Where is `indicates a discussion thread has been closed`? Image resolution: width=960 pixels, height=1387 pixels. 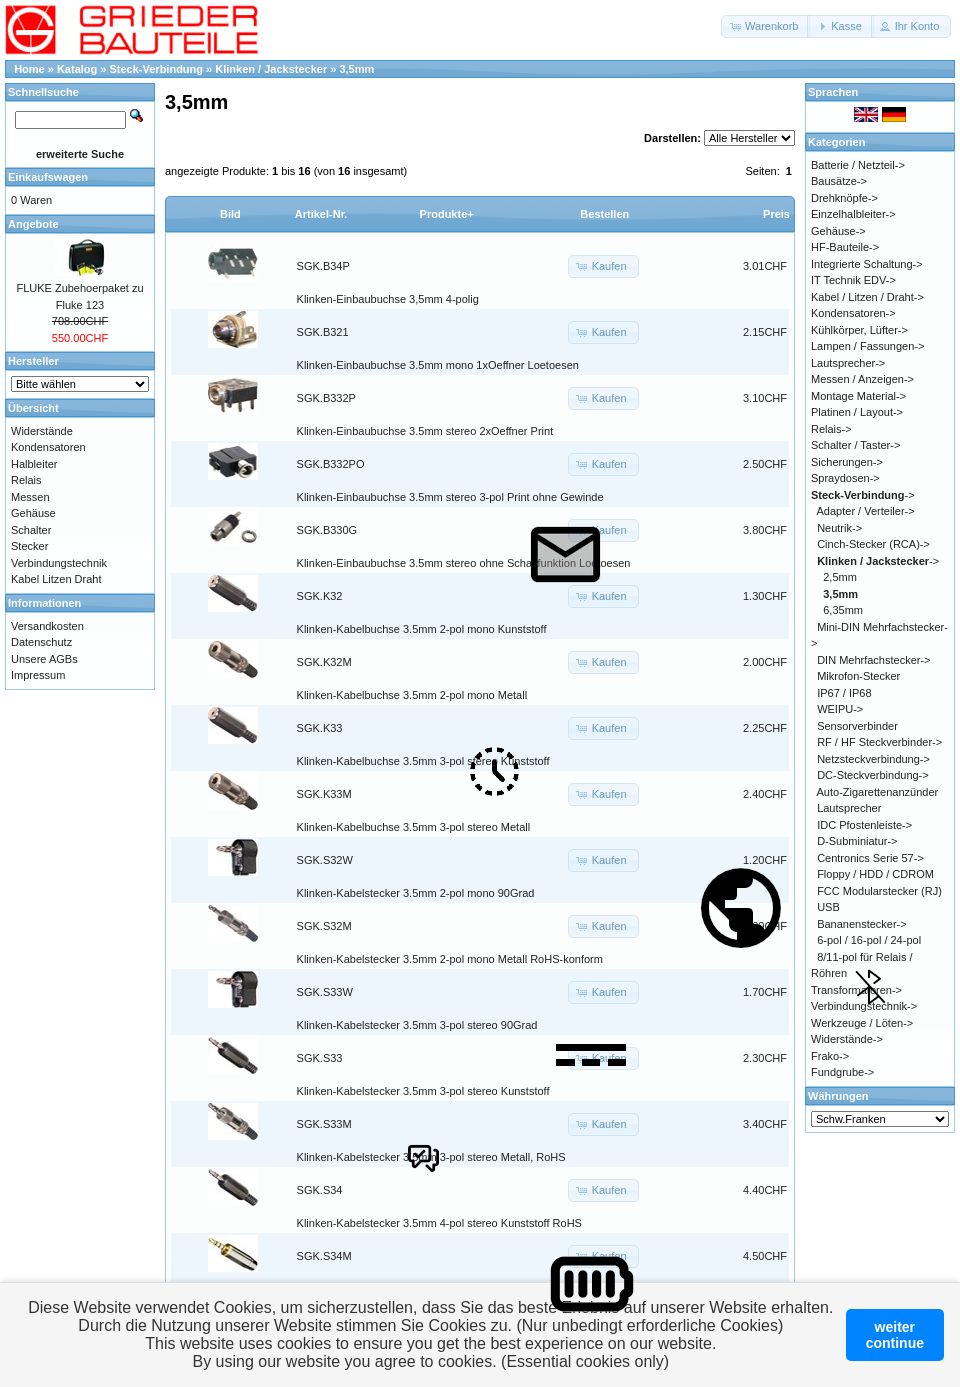 indicates a discussion thread has been closed is located at coordinates (423, 1158).